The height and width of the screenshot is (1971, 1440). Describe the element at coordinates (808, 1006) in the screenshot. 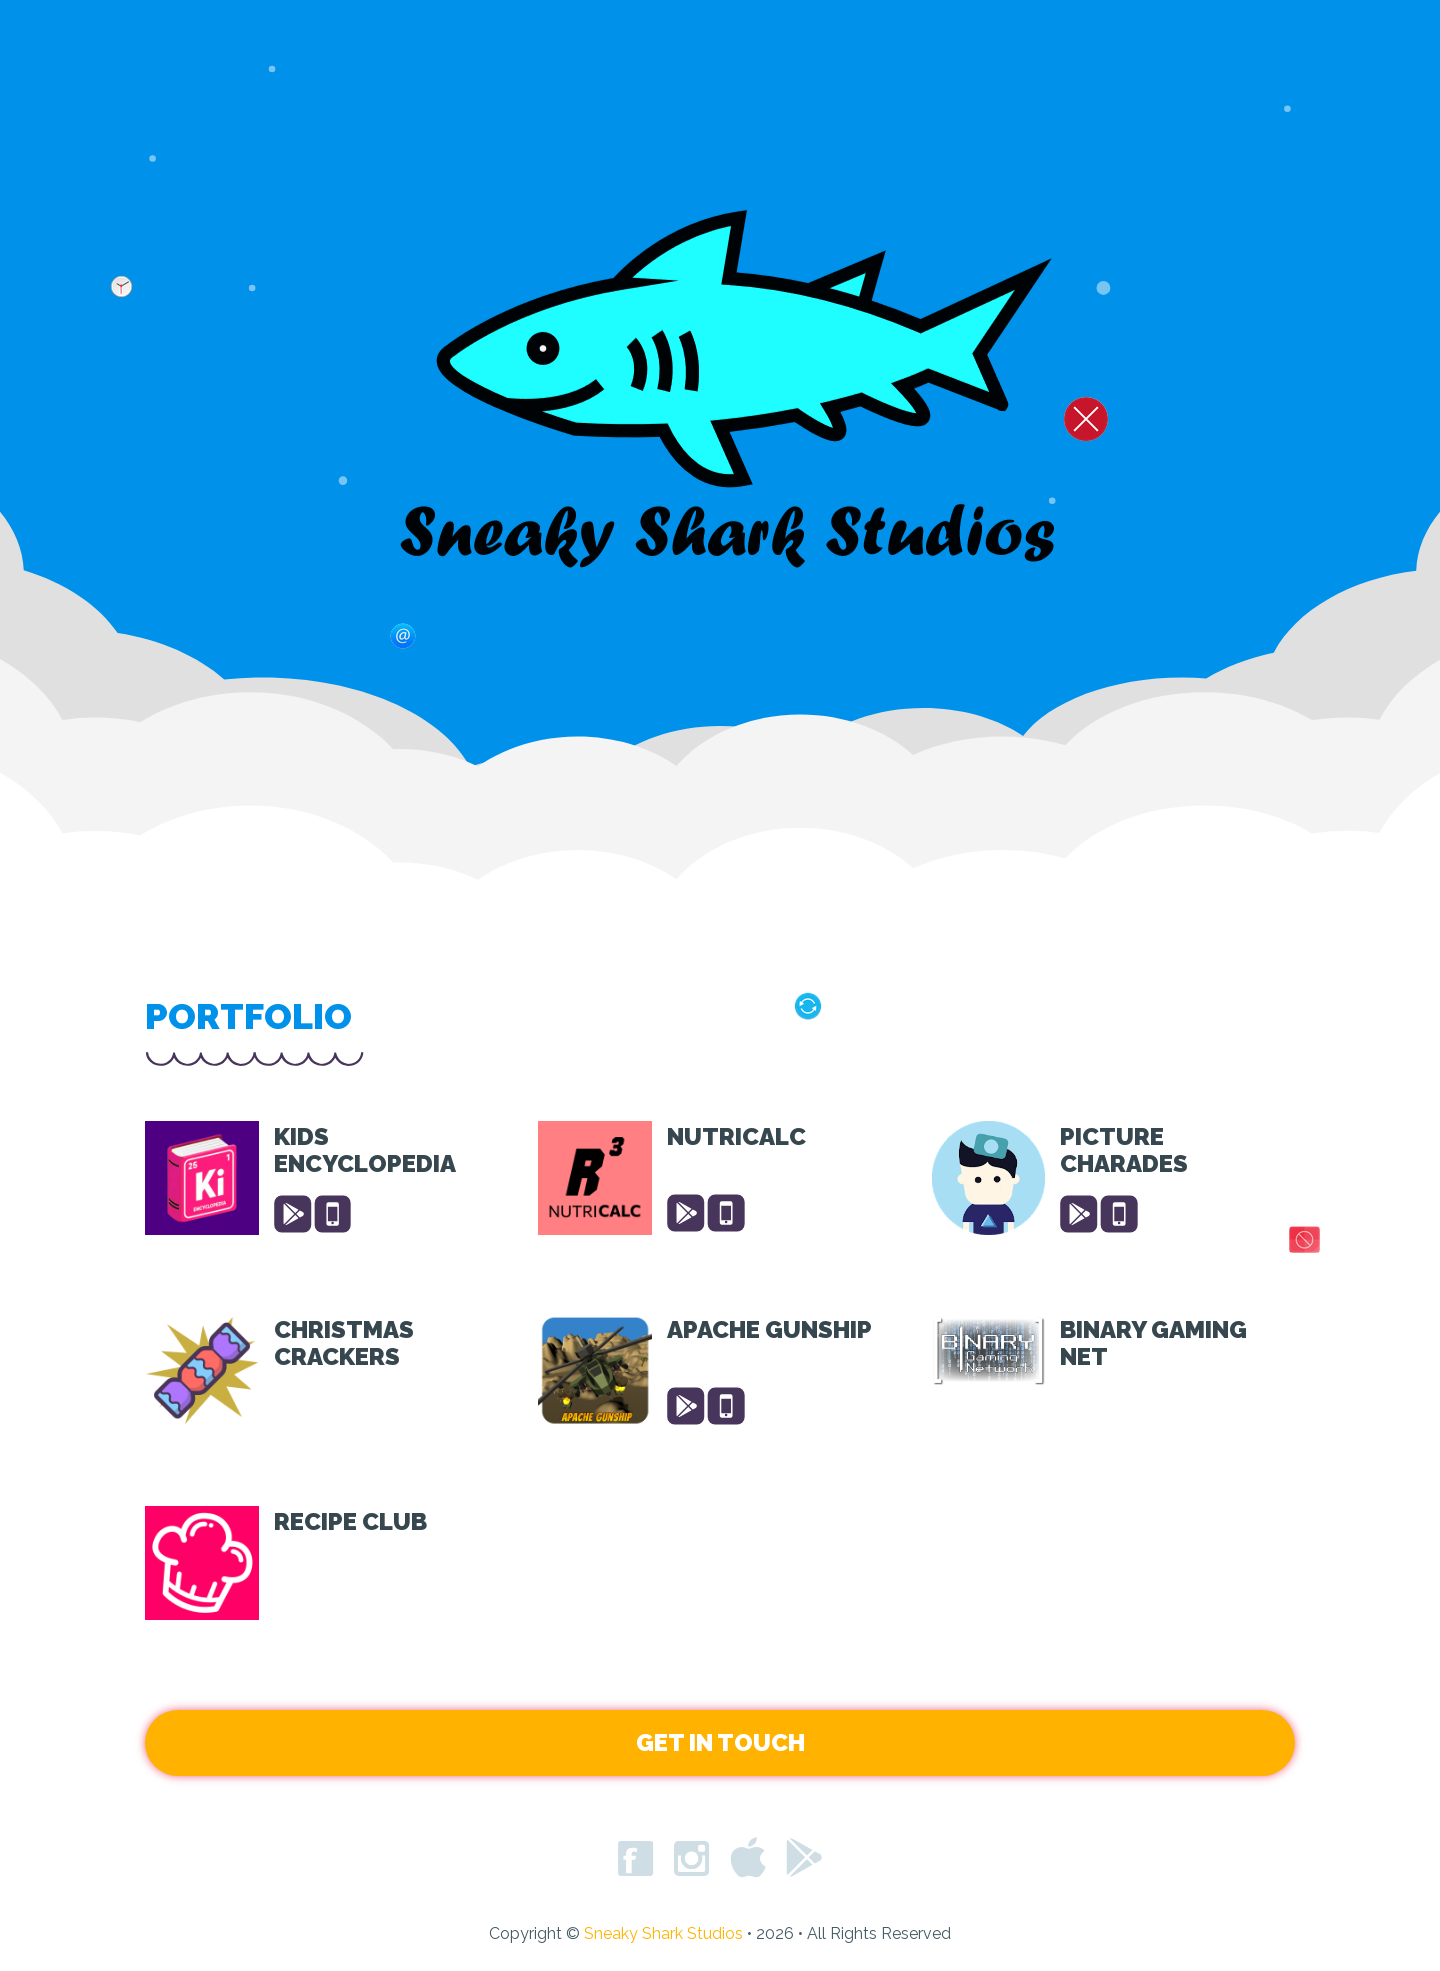

I see `indicates file is syncing with shared folder` at that location.